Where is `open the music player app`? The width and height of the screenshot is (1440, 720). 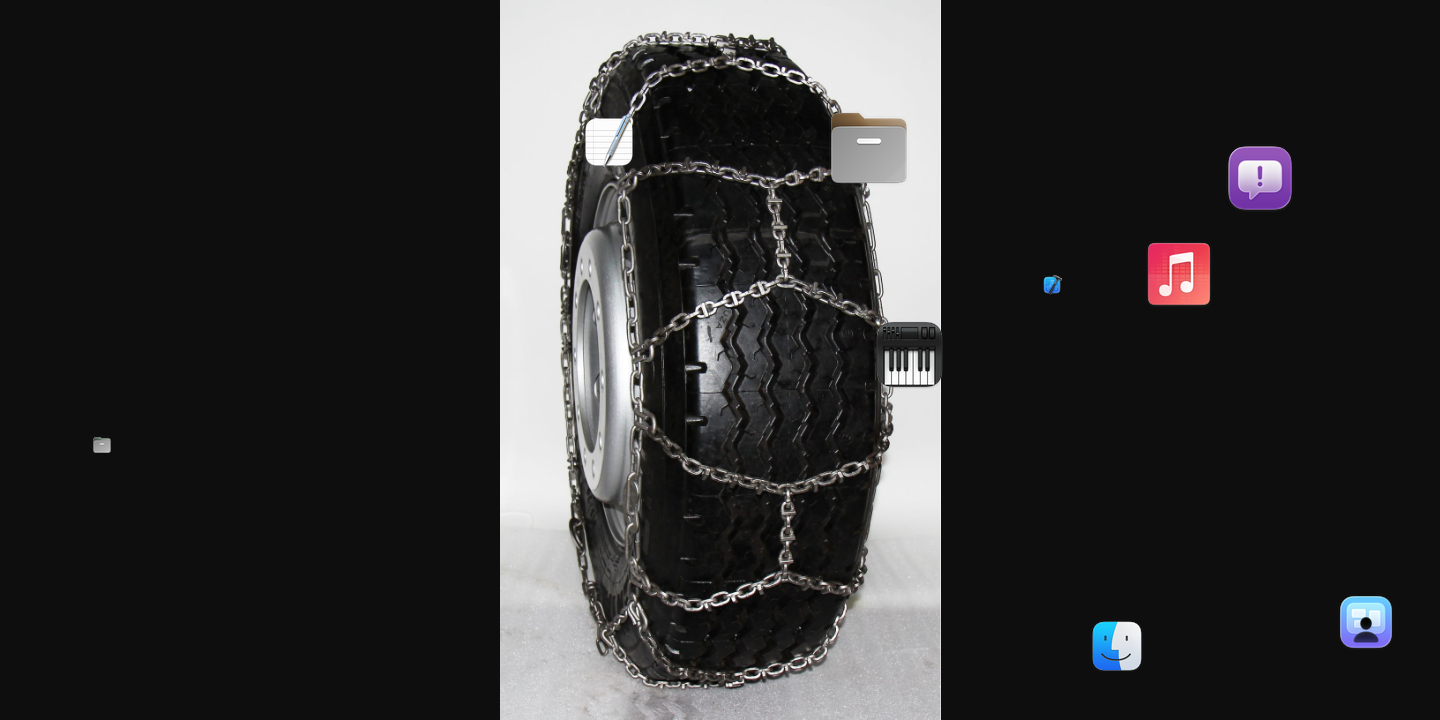
open the music player app is located at coordinates (1179, 274).